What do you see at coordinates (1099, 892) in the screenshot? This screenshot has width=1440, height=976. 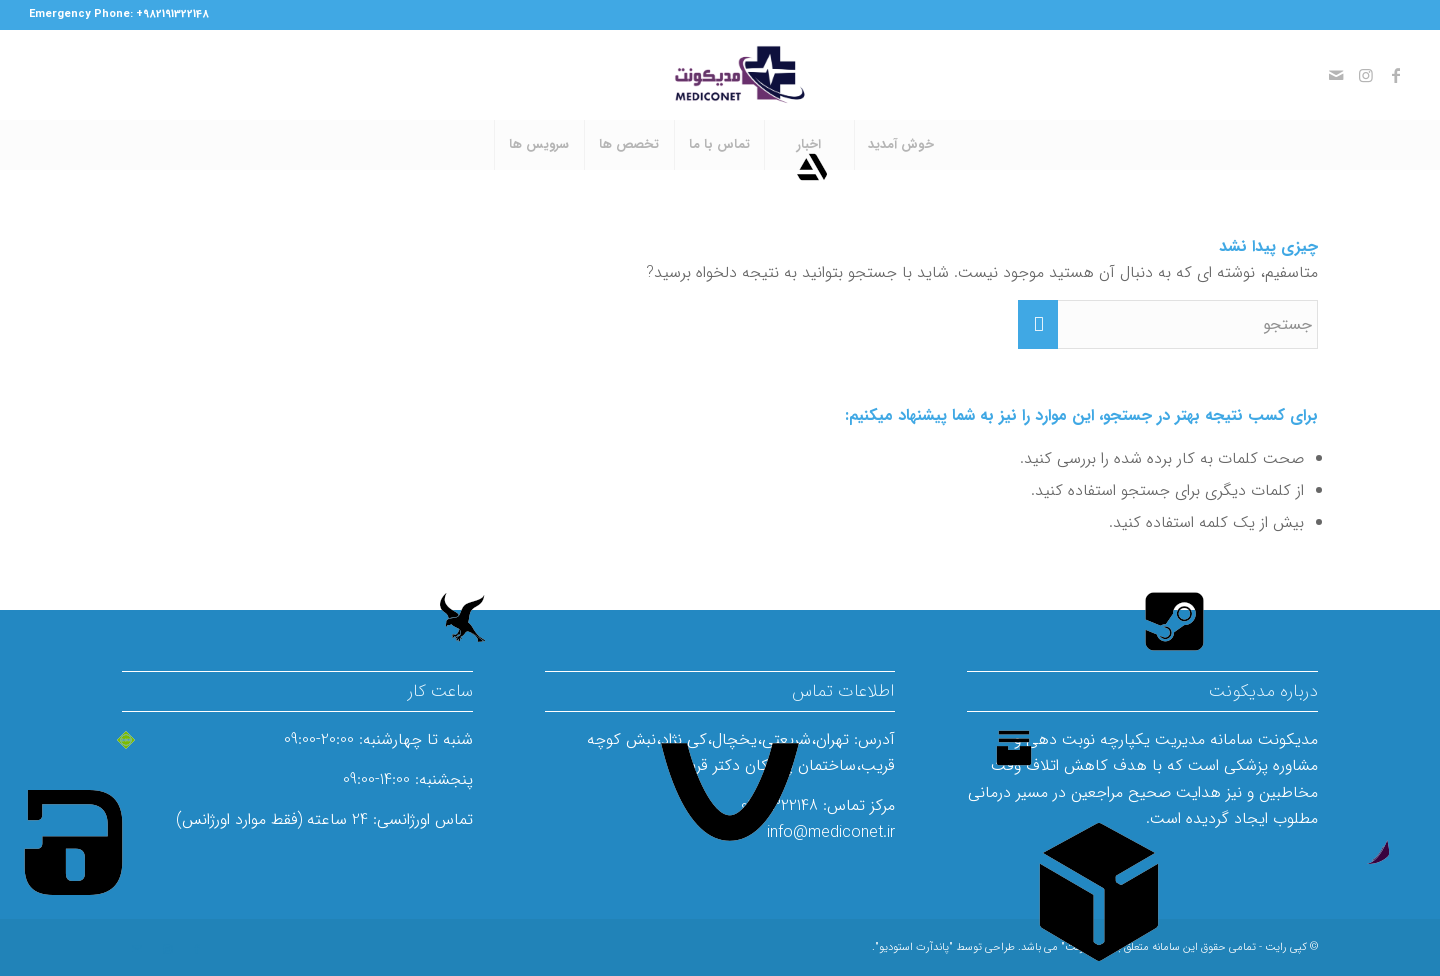 I see `DPD parcel delivery service logo` at bounding box center [1099, 892].